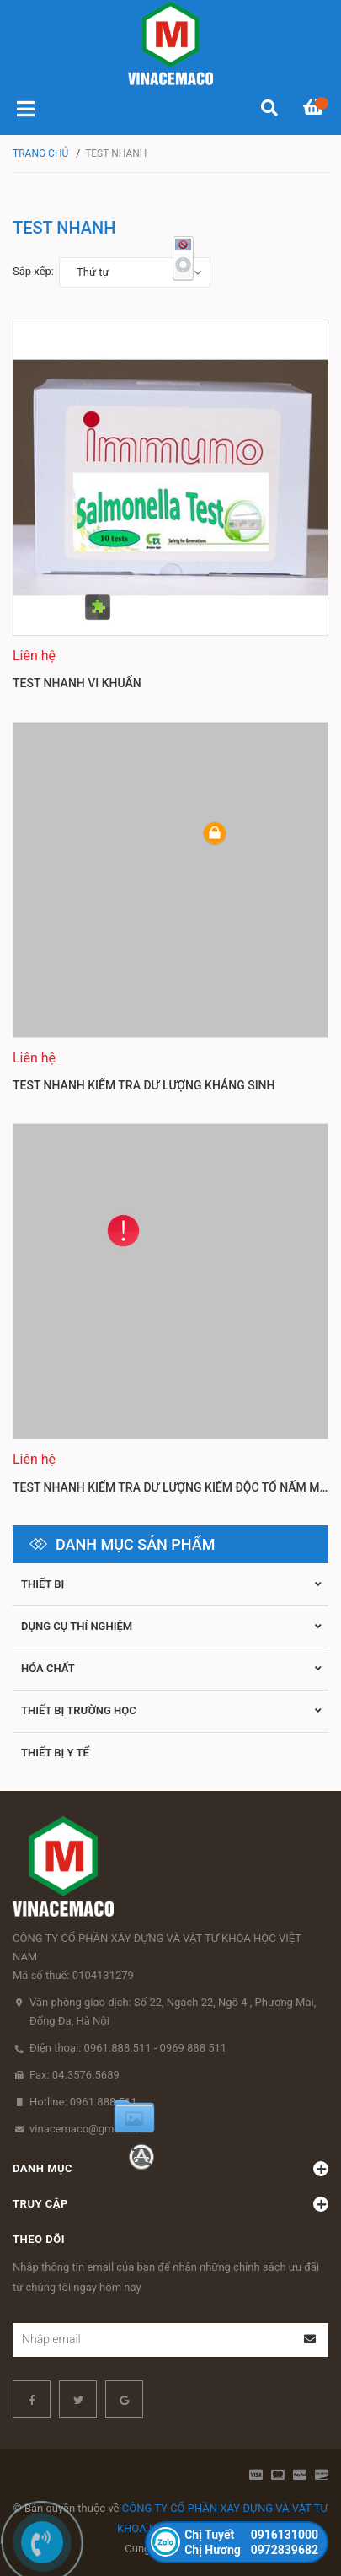 This screenshot has width=341, height=2576. What do you see at coordinates (215, 833) in the screenshot?
I see `indicates a file or folder is read-only` at bounding box center [215, 833].